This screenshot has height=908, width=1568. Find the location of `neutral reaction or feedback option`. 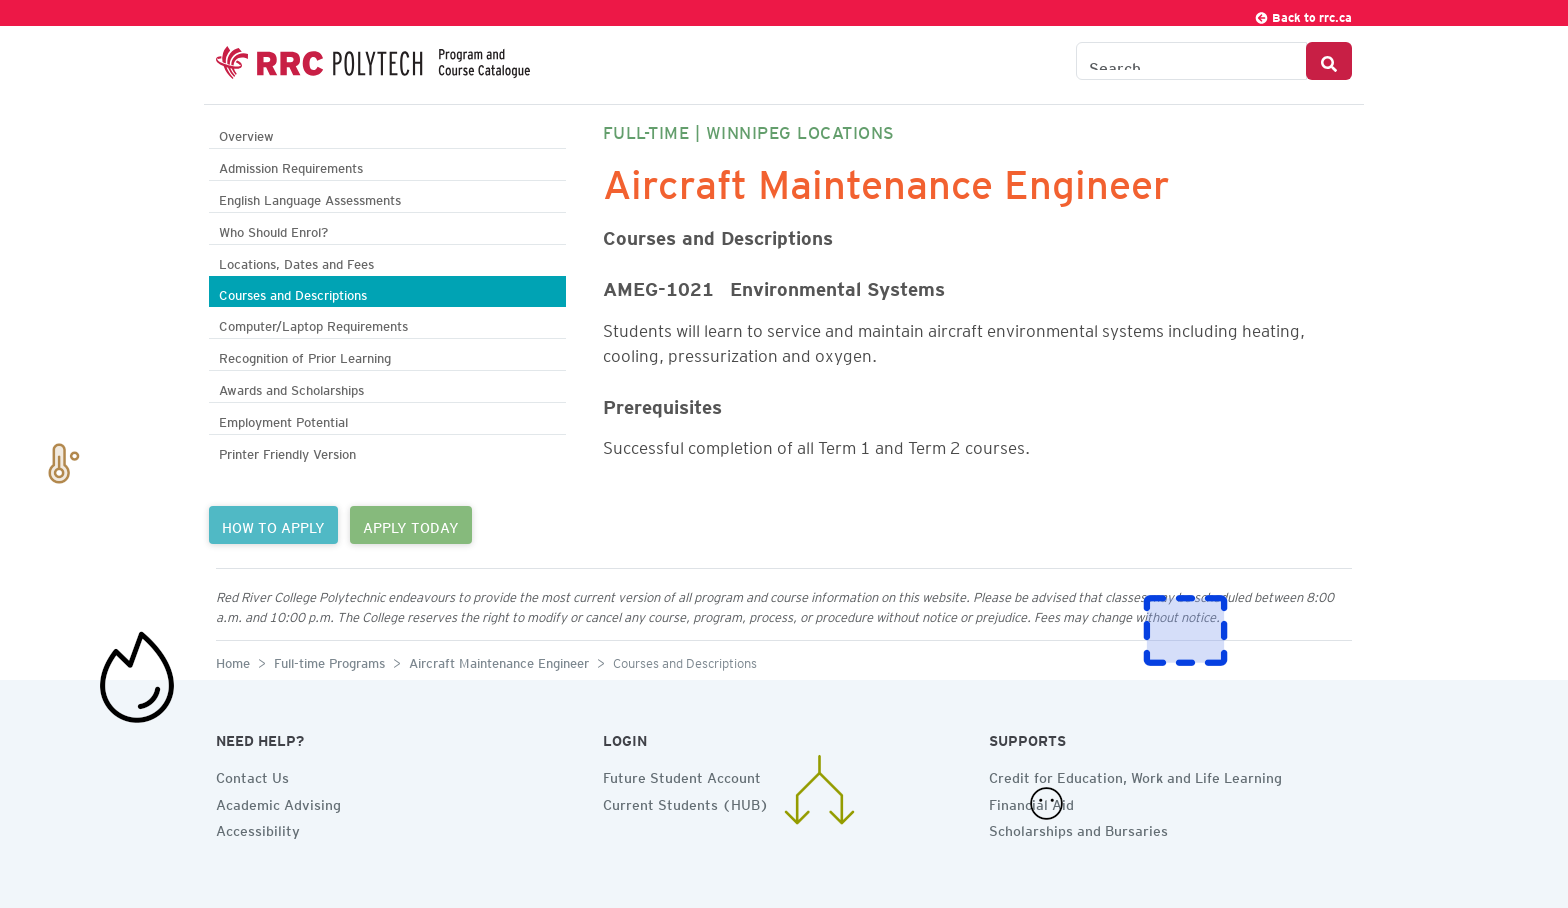

neutral reaction or feedback option is located at coordinates (1046, 803).